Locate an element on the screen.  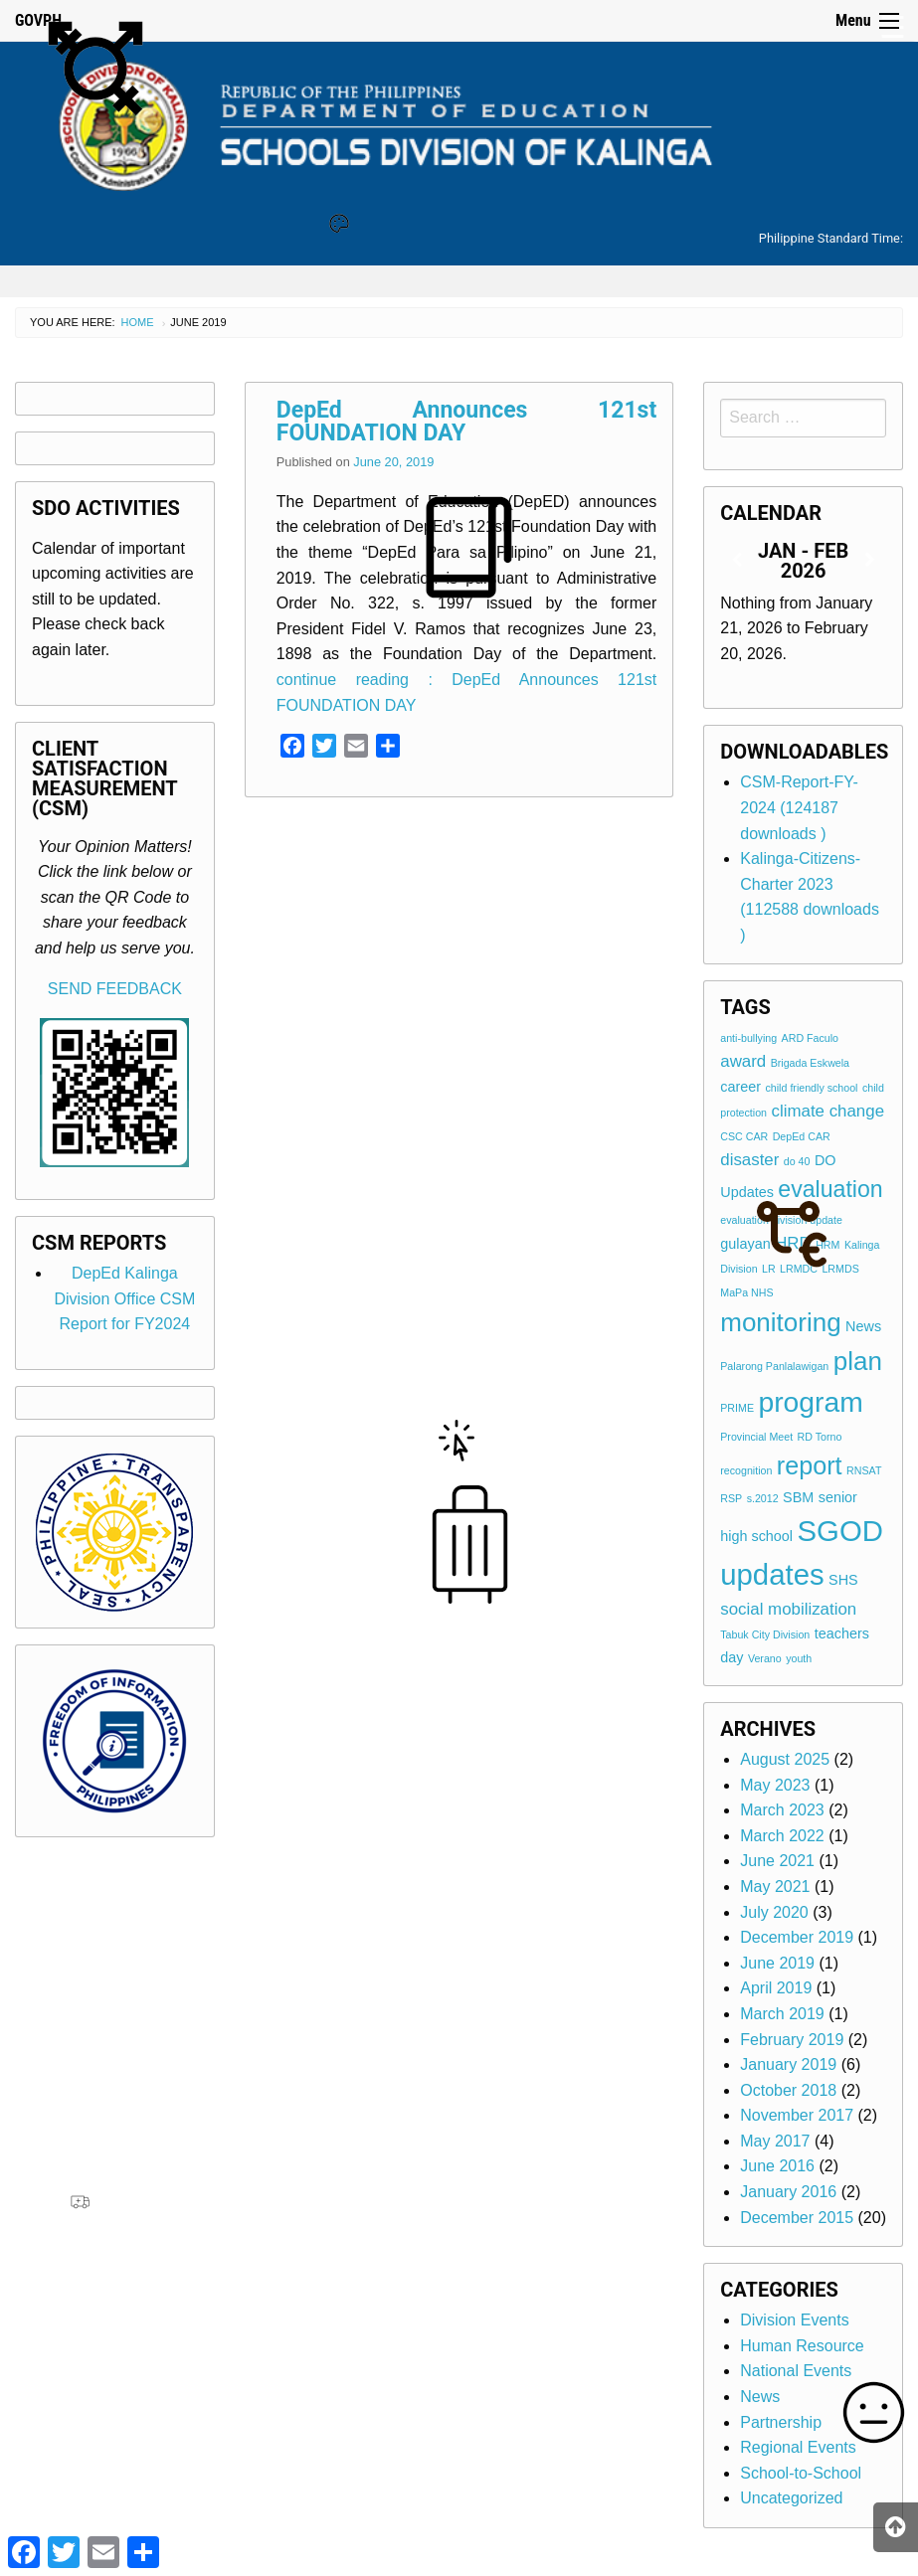
select transgender as gender identity option is located at coordinates (95, 69).